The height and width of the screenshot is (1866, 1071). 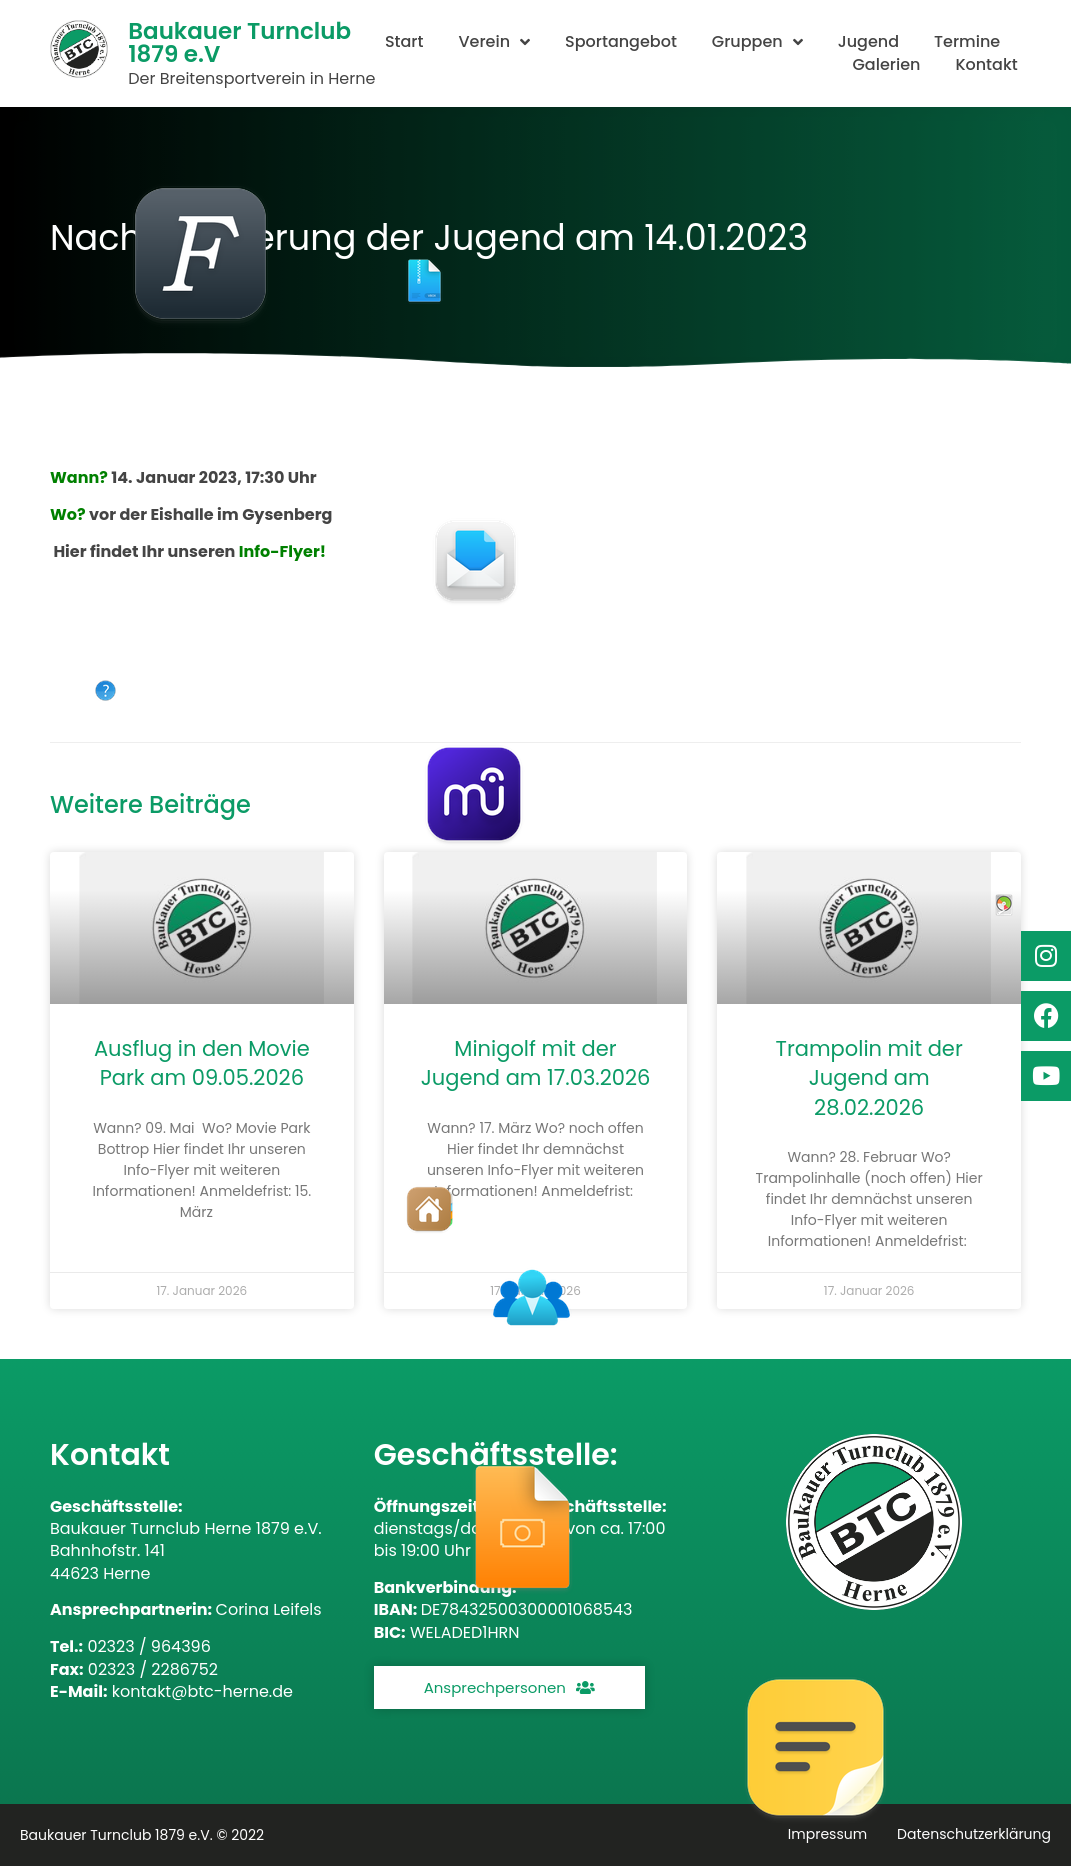 I want to click on open the stickies app for quick notes, so click(x=815, y=1747).